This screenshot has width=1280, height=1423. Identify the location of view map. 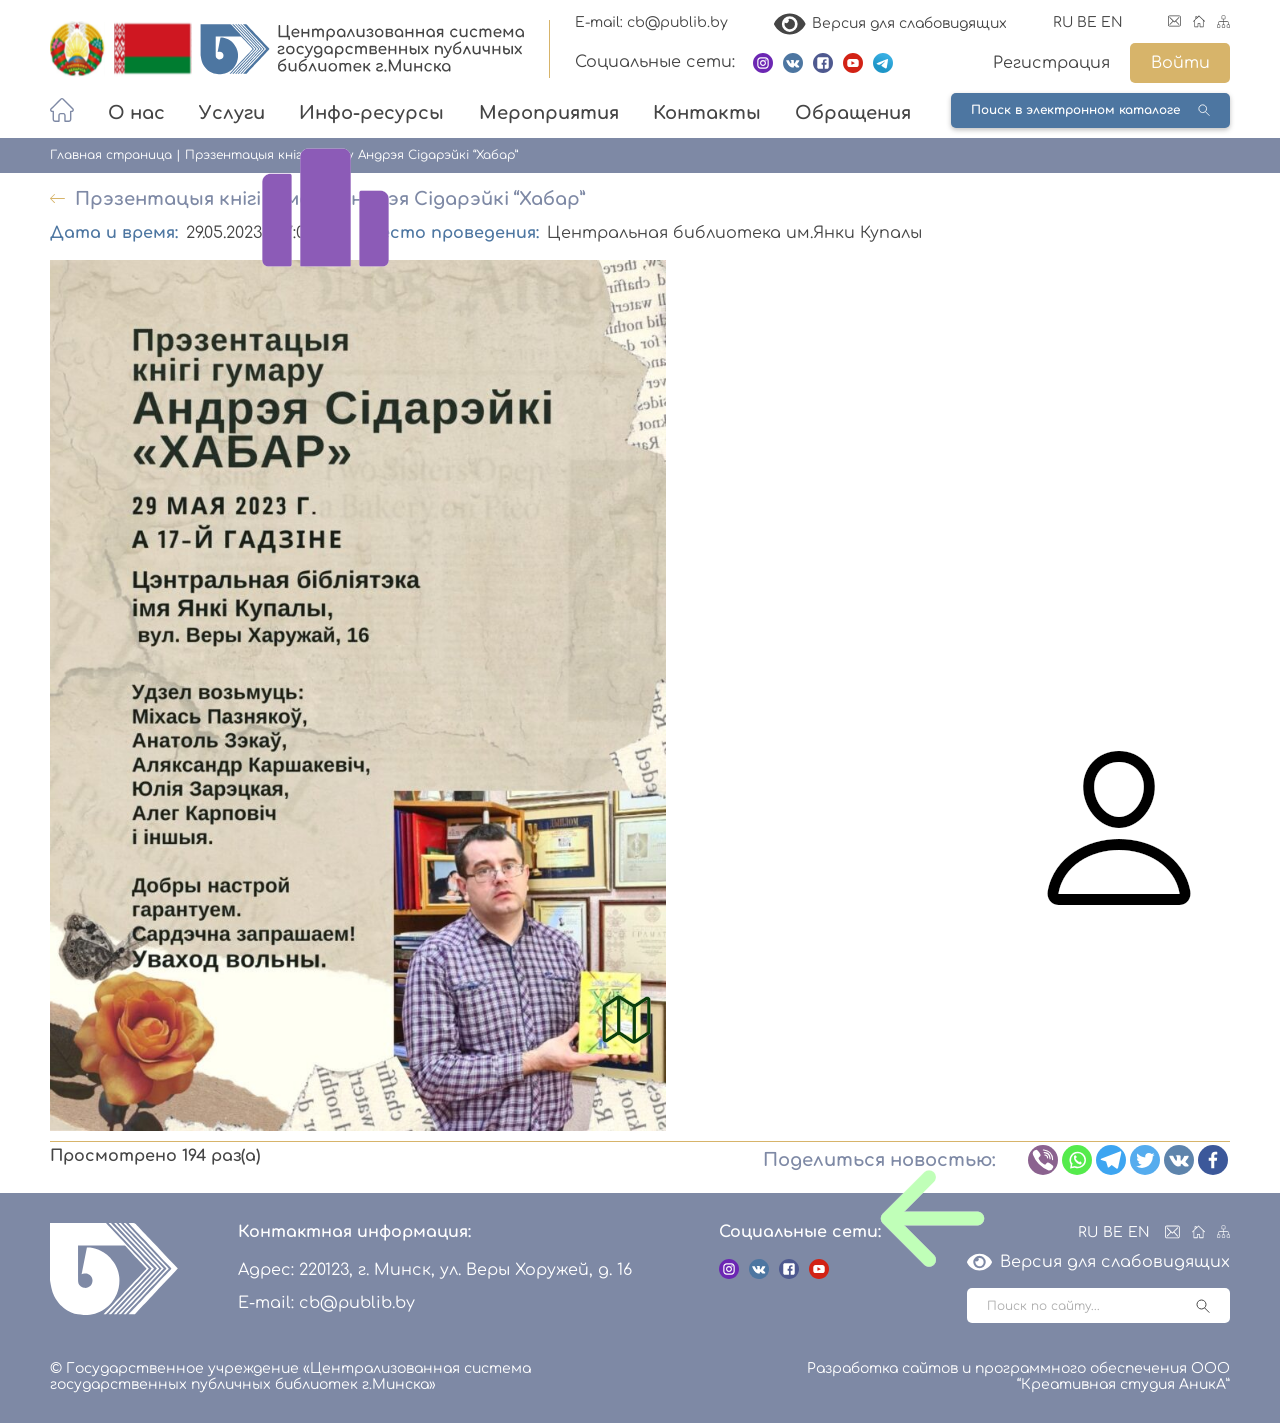
(626, 1019).